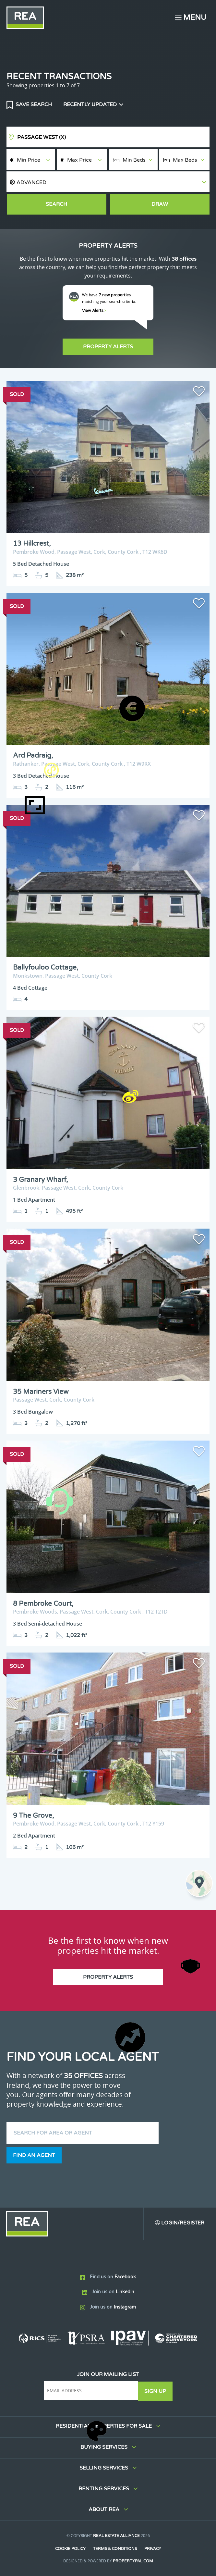  Describe the element at coordinates (59, 1501) in the screenshot. I see `contact customer support` at that location.